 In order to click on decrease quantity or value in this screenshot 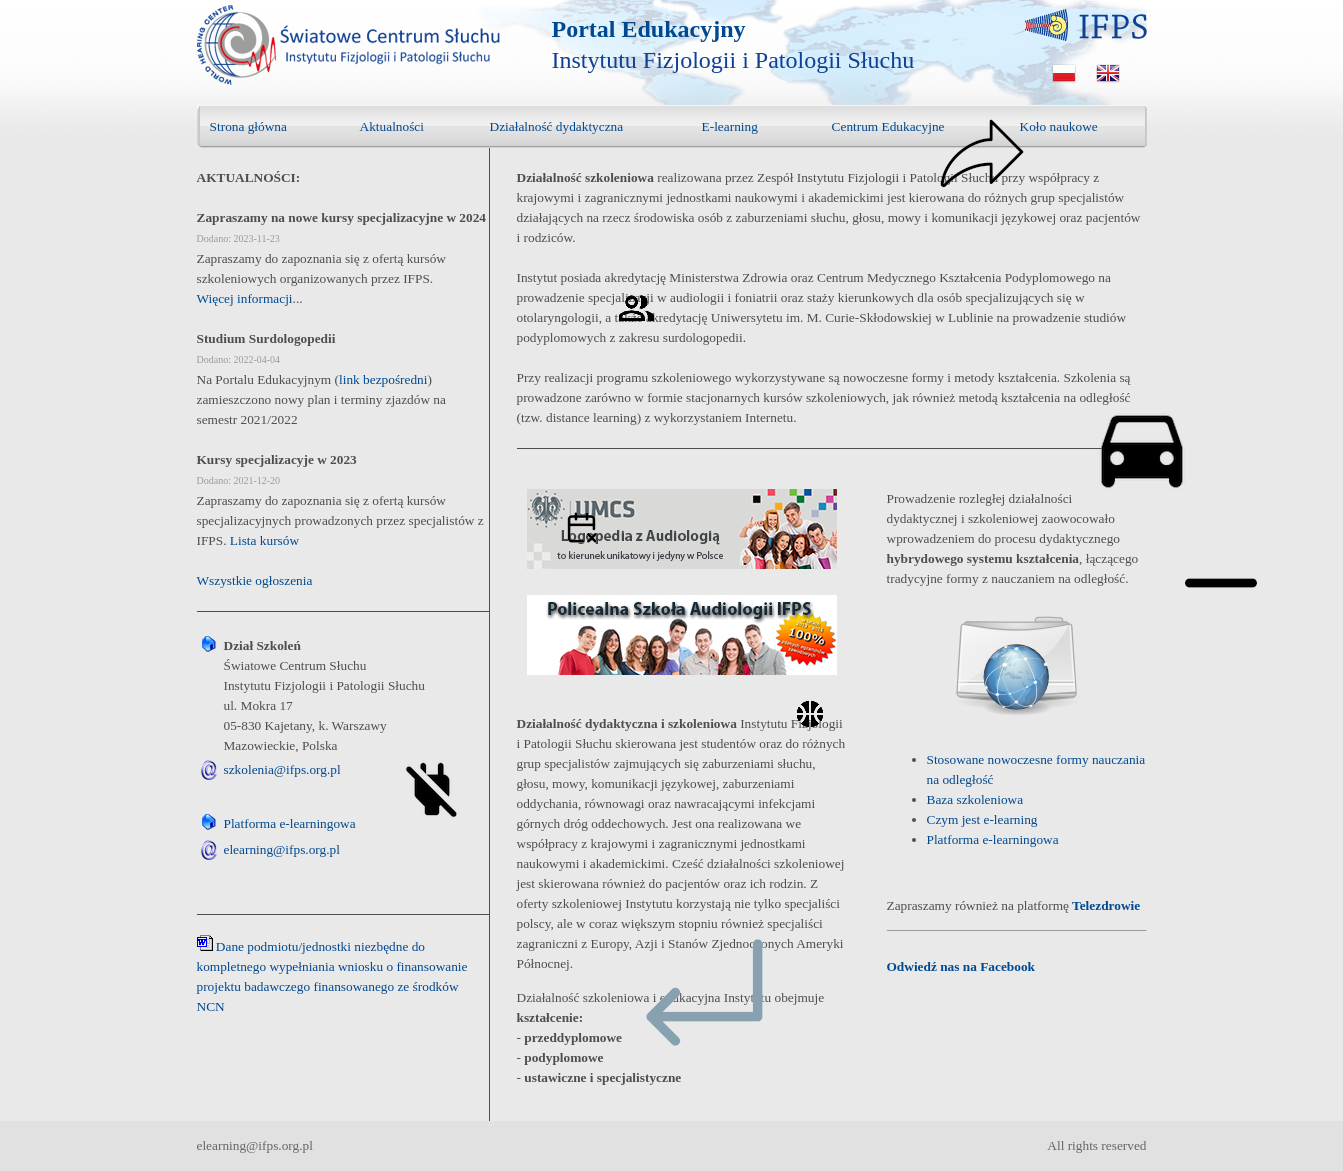, I will do `click(1221, 583)`.